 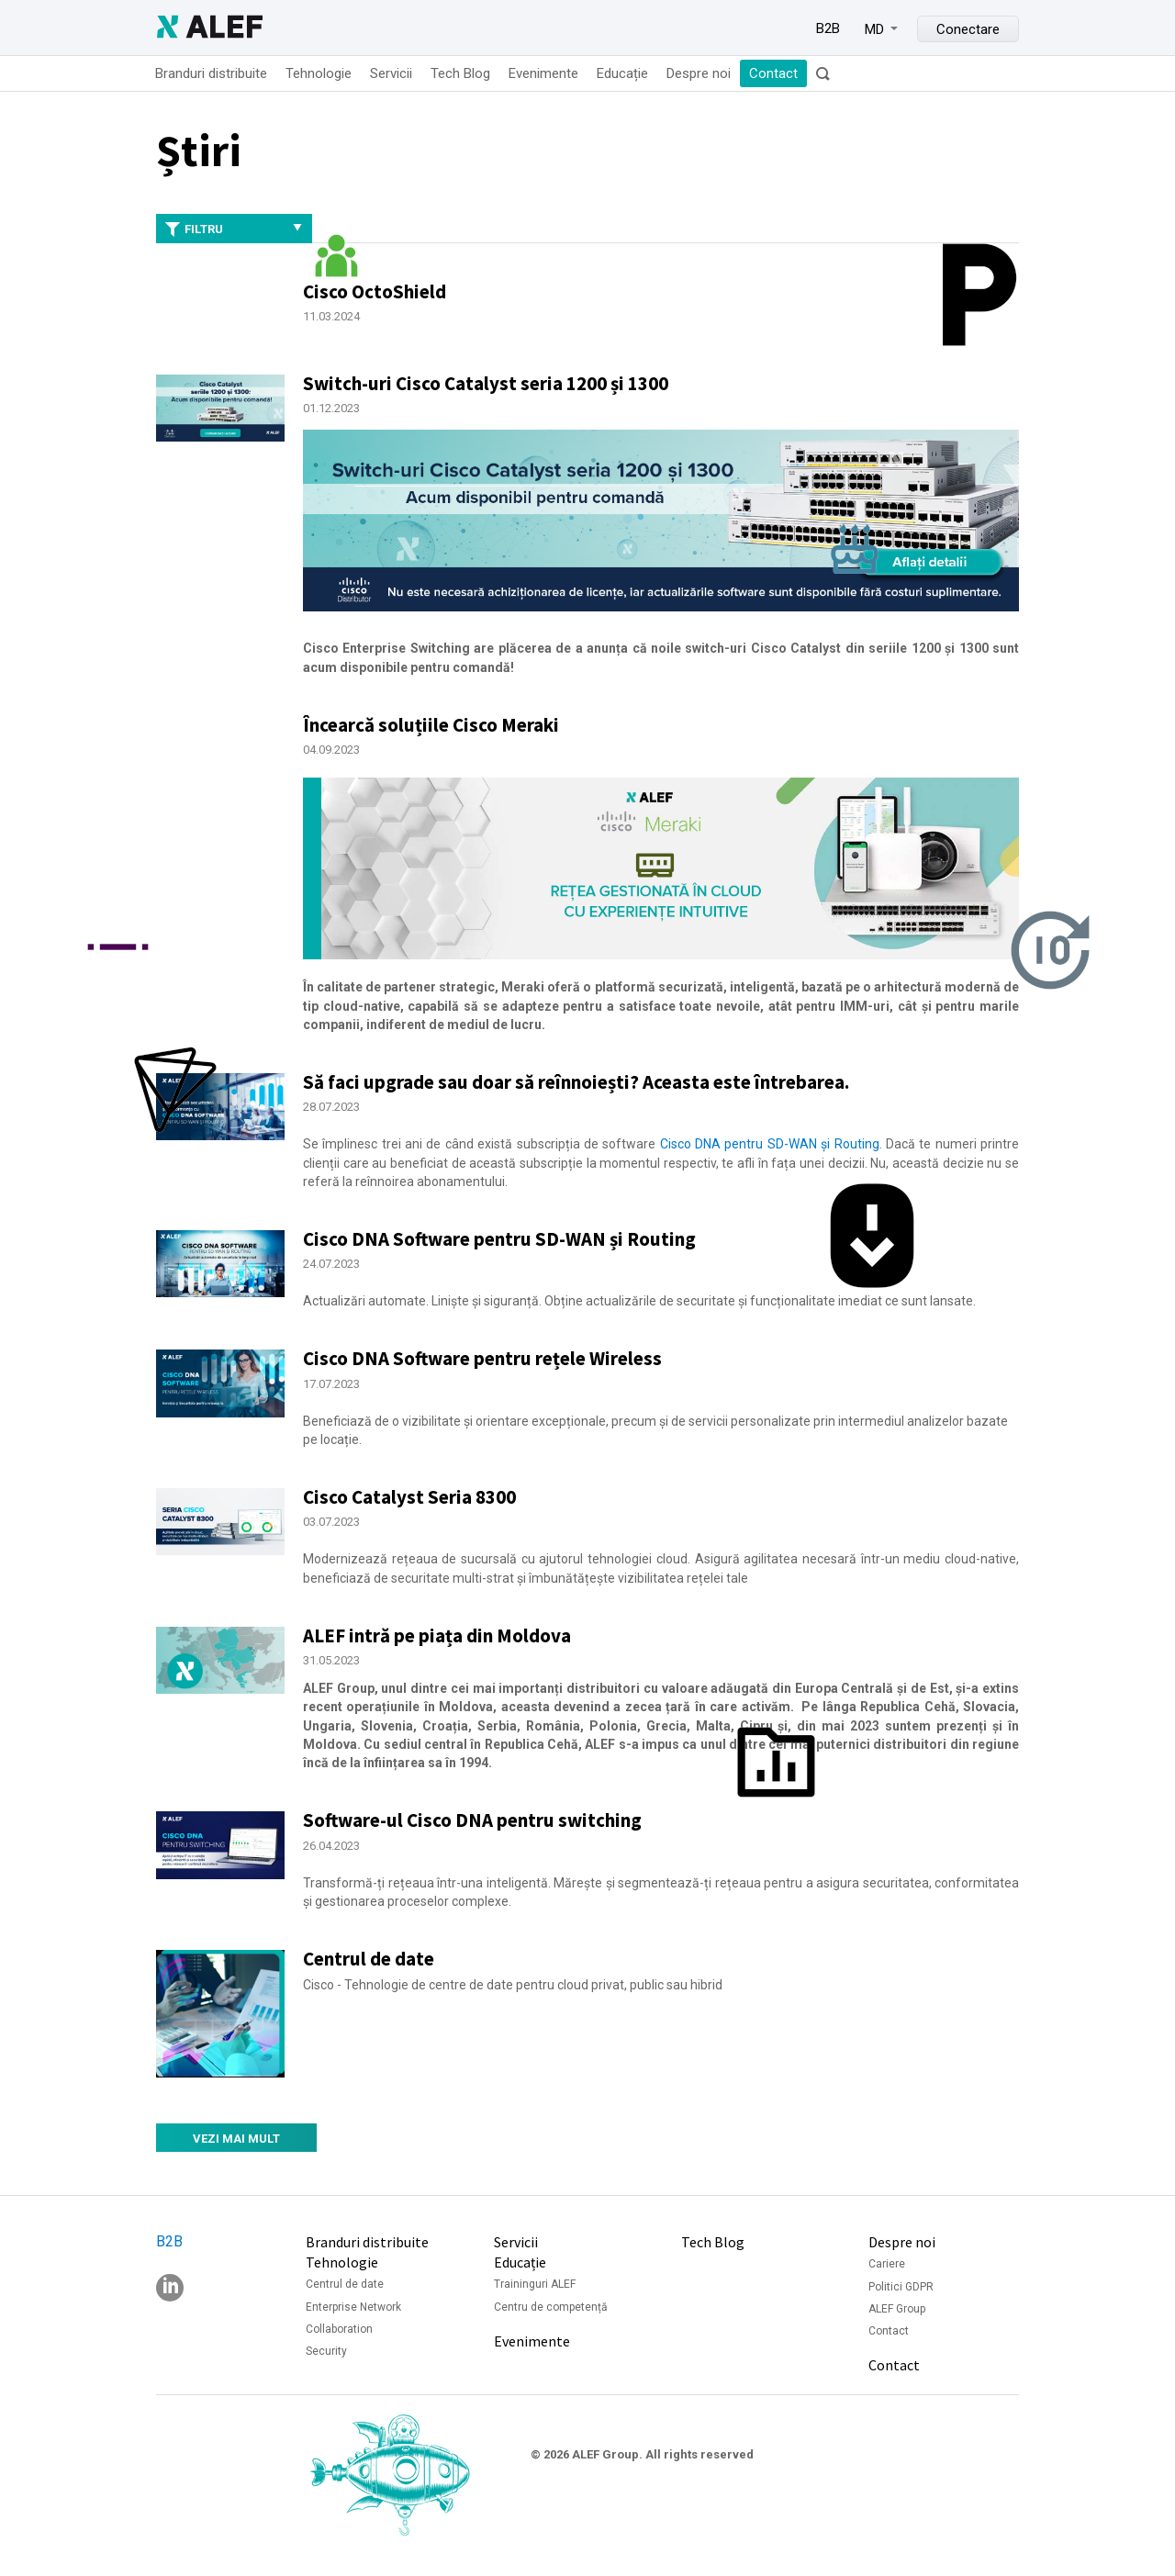 What do you see at coordinates (336, 255) in the screenshot?
I see `view team members` at bounding box center [336, 255].